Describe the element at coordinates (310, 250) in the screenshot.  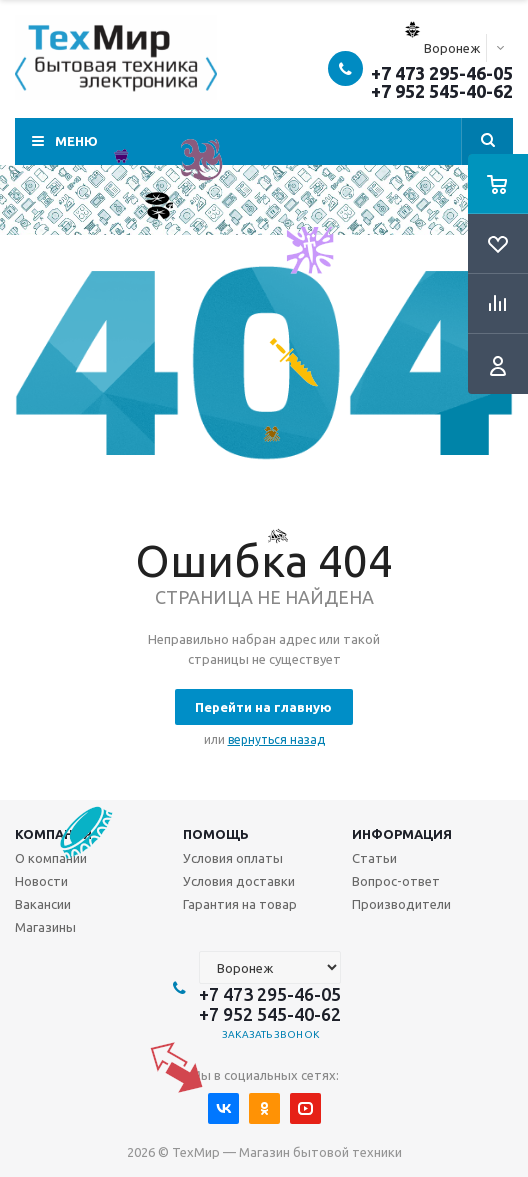
I see `indicates a melting or dissolving weapon effect` at that location.